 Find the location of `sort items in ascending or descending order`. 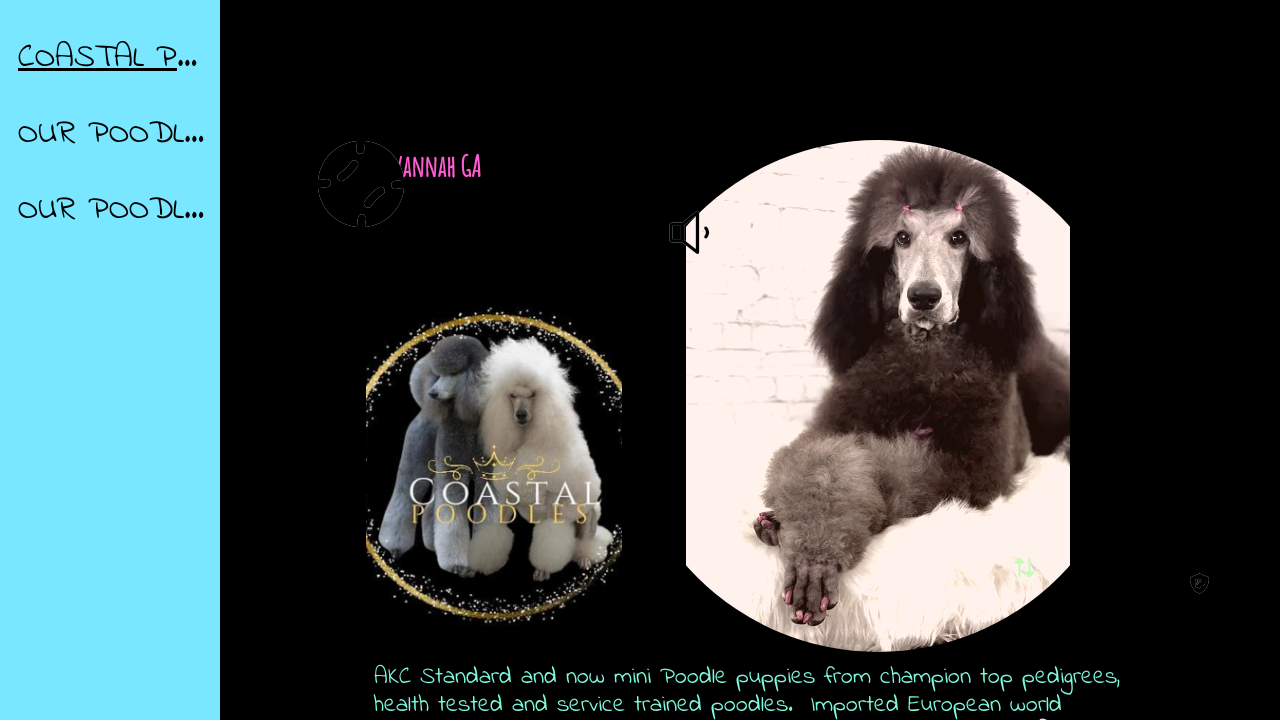

sort items in ascending or descending order is located at coordinates (1024, 567).